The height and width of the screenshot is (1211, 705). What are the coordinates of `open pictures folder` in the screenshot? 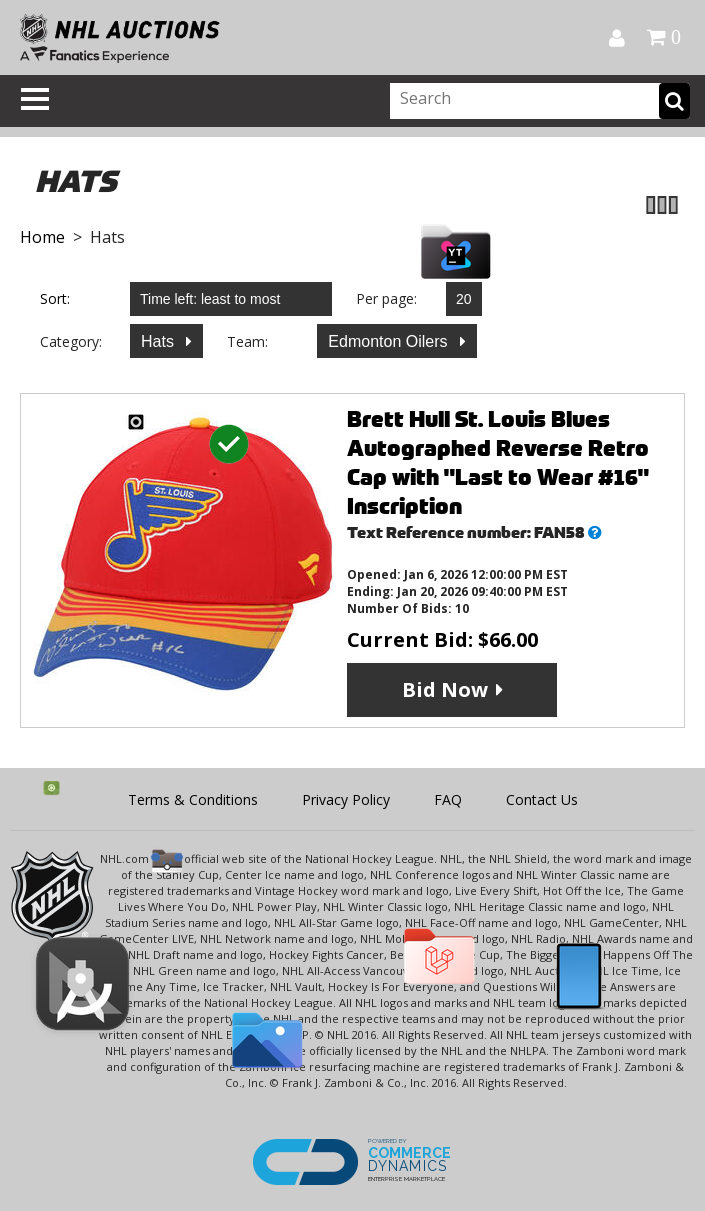 It's located at (267, 1042).